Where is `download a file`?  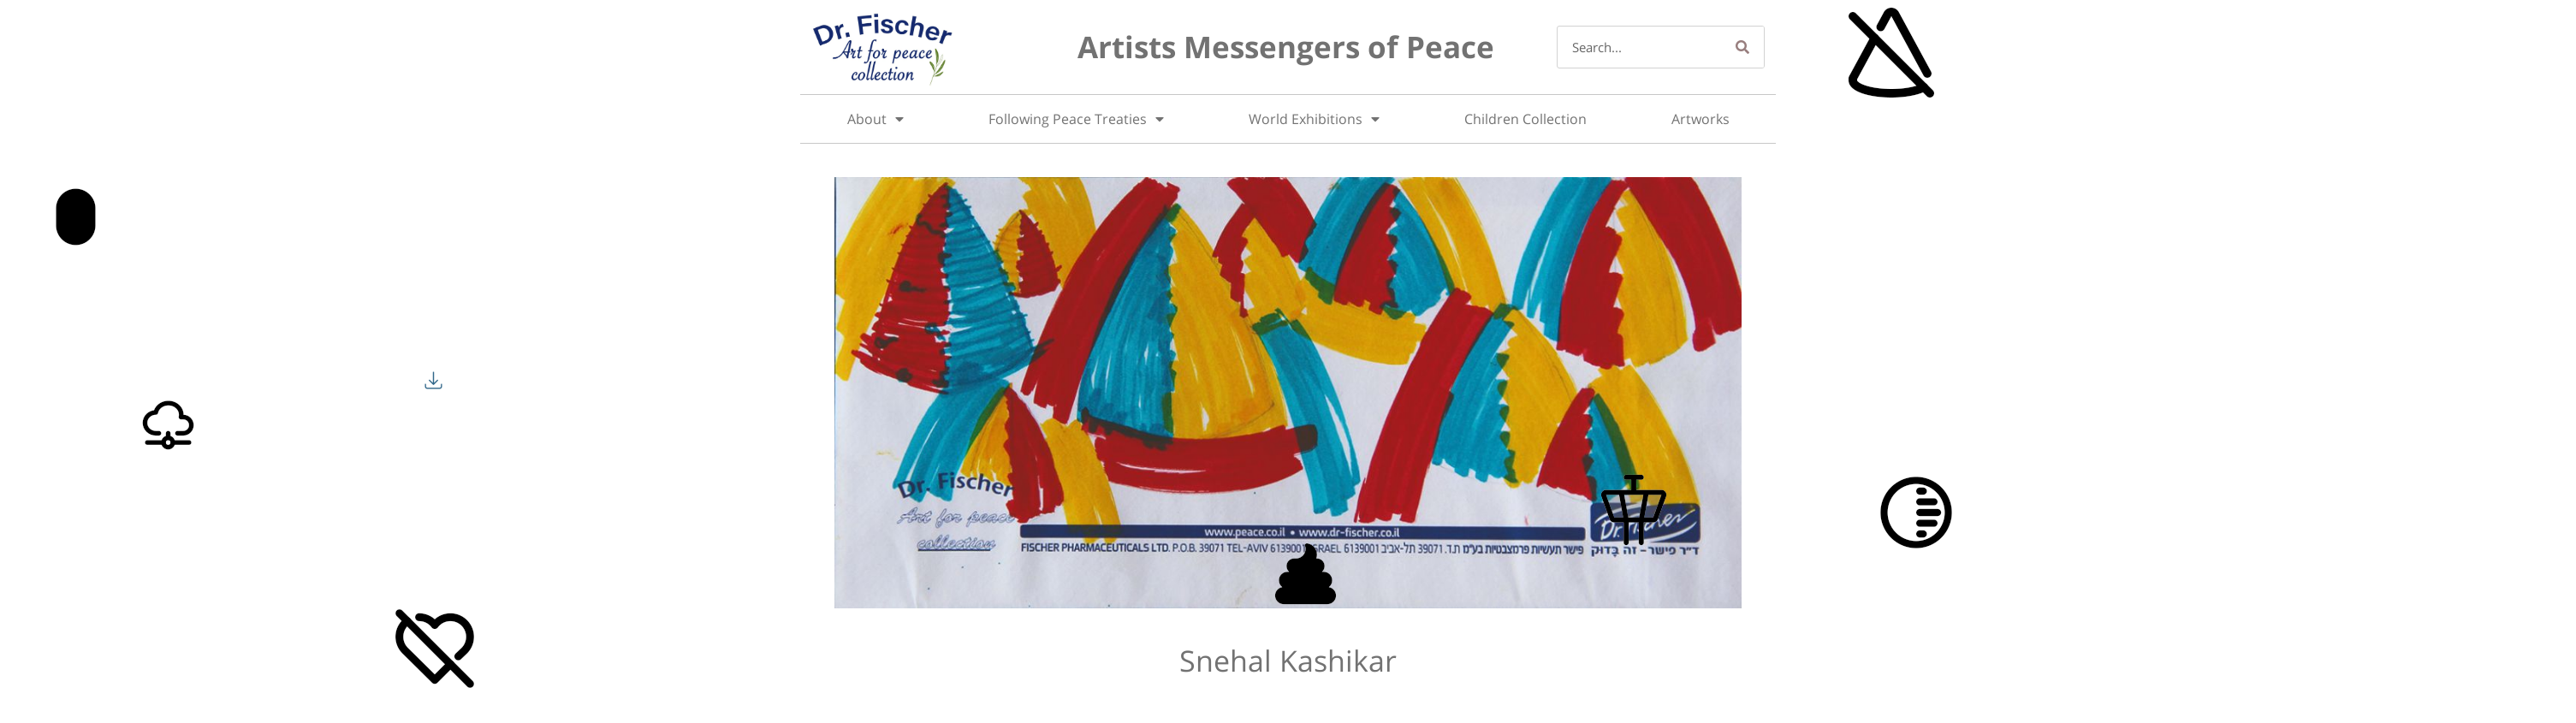
download a file is located at coordinates (433, 380).